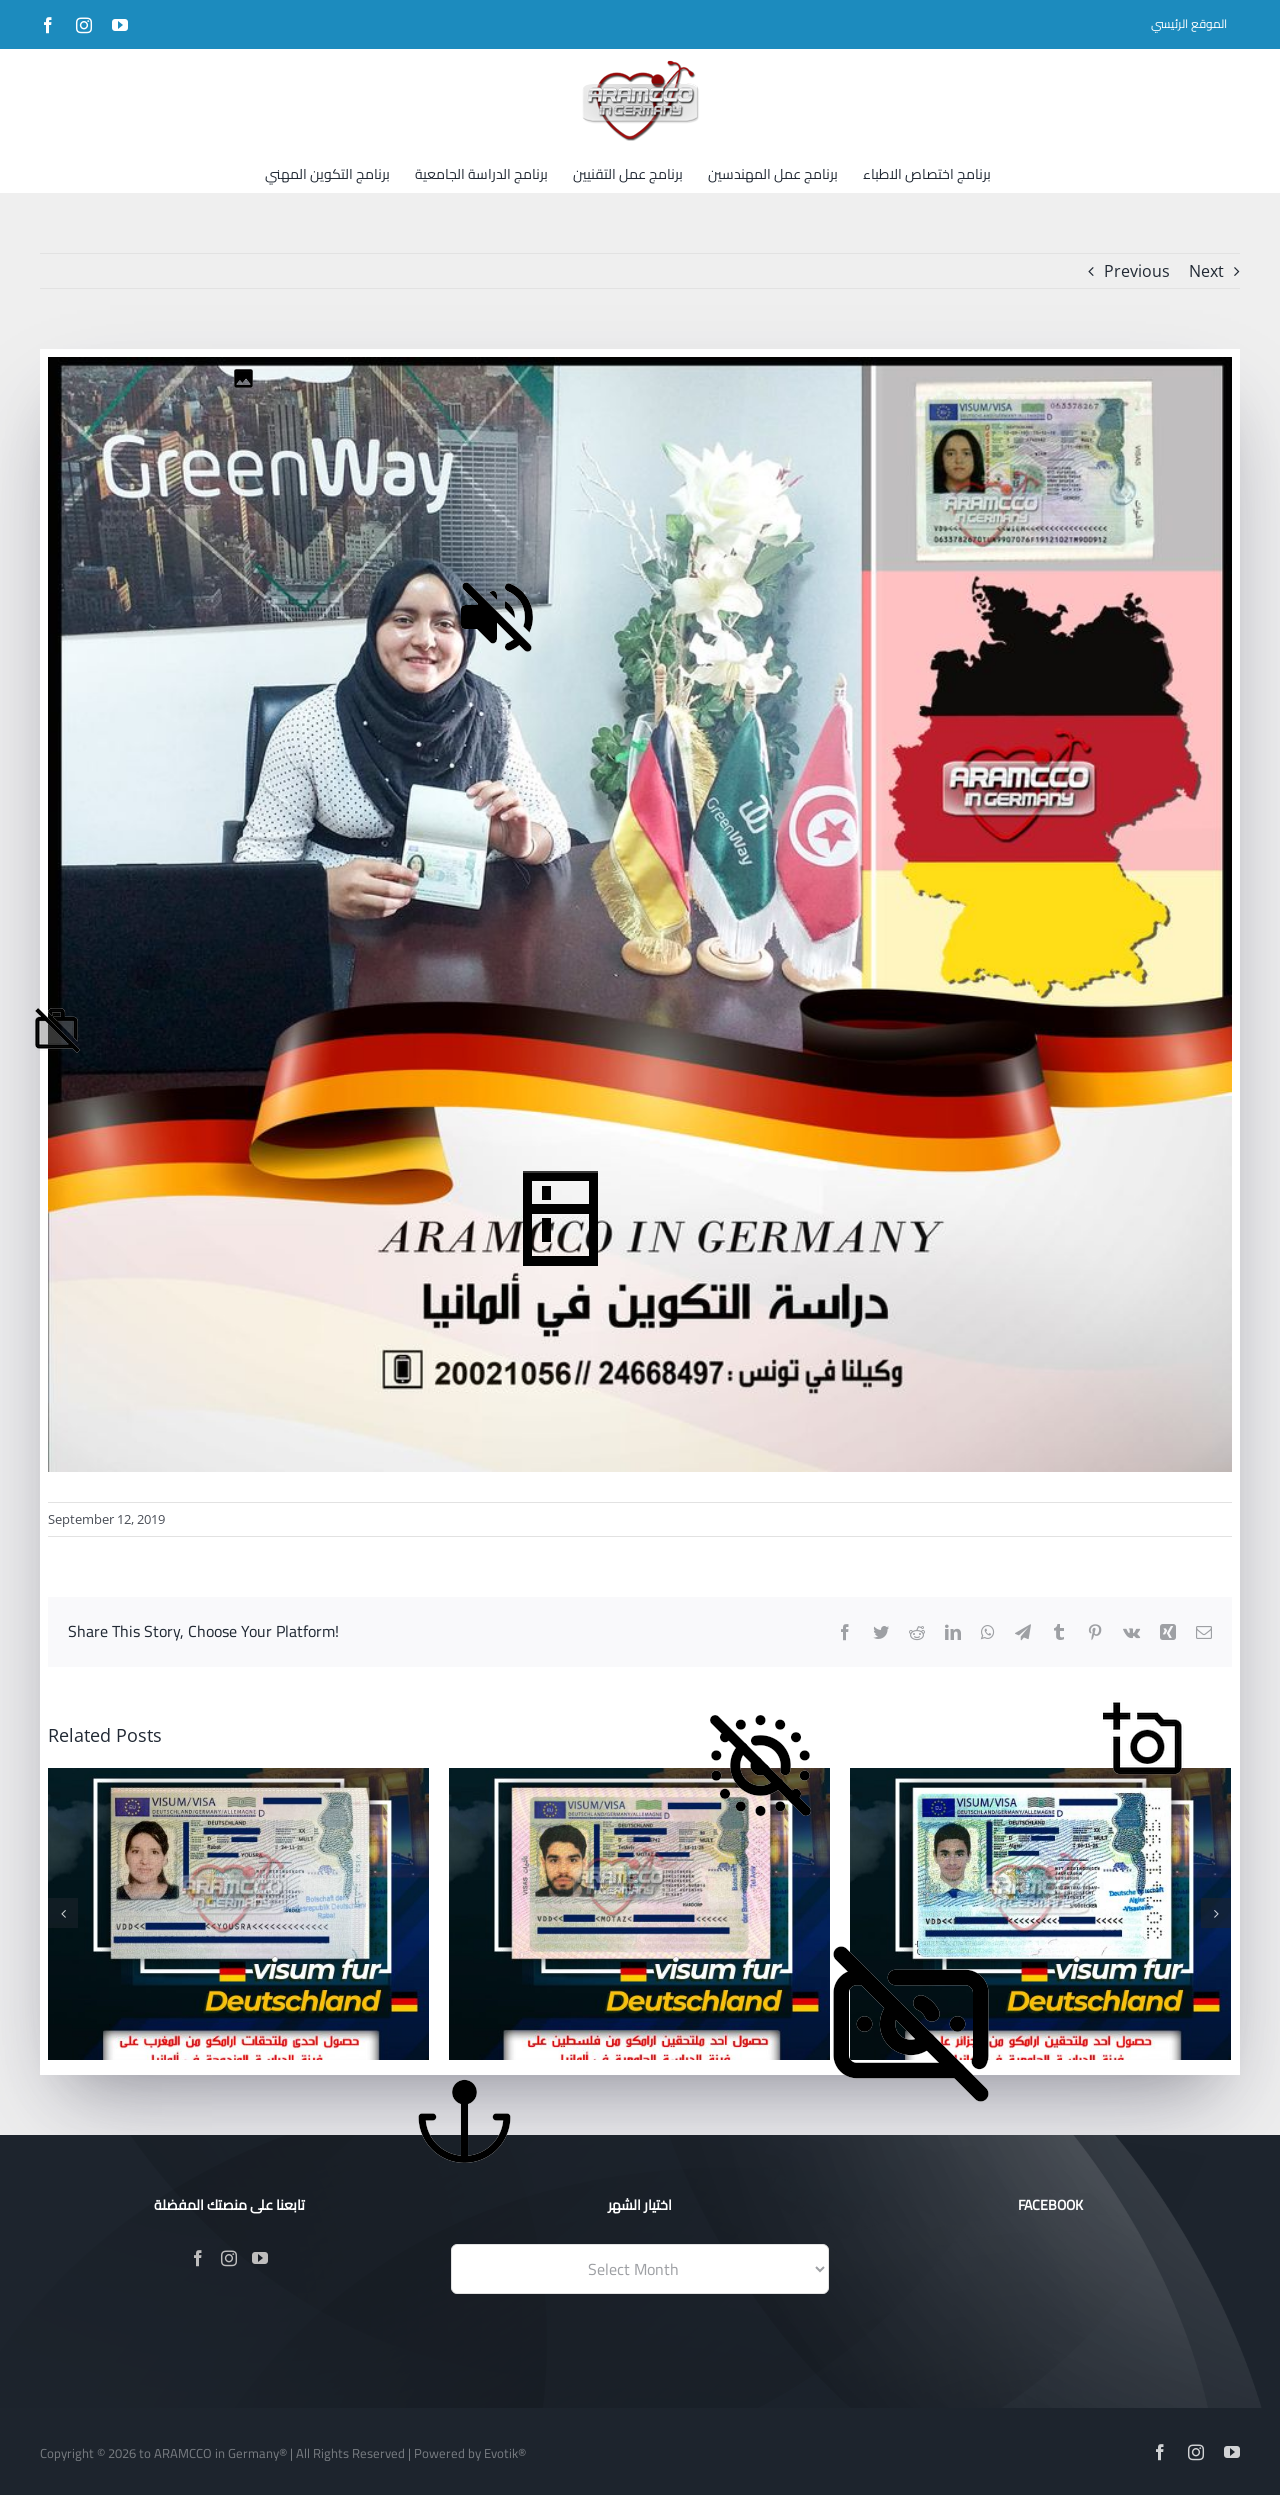 This screenshot has height=2495, width=1280. I want to click on anchor link or reference point in a document, so click(464, 2120).